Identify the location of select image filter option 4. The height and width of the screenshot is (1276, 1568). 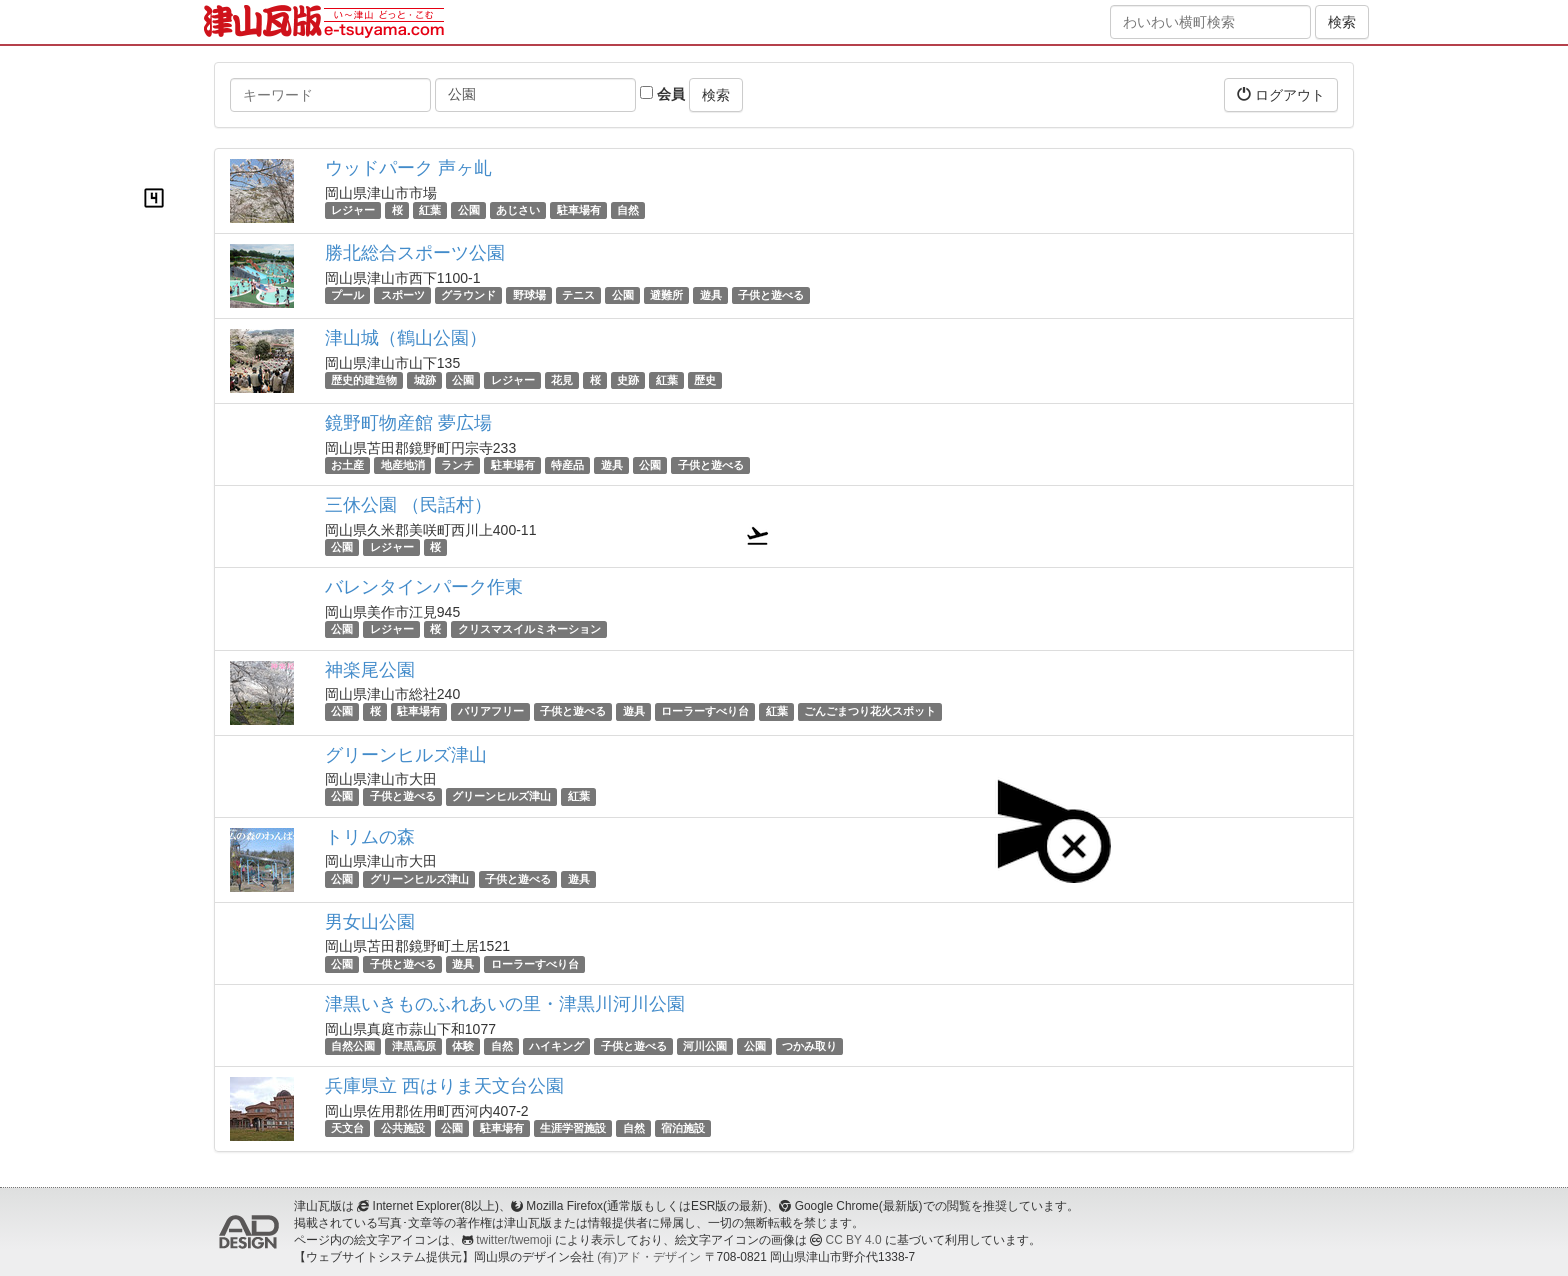
(154, 198).